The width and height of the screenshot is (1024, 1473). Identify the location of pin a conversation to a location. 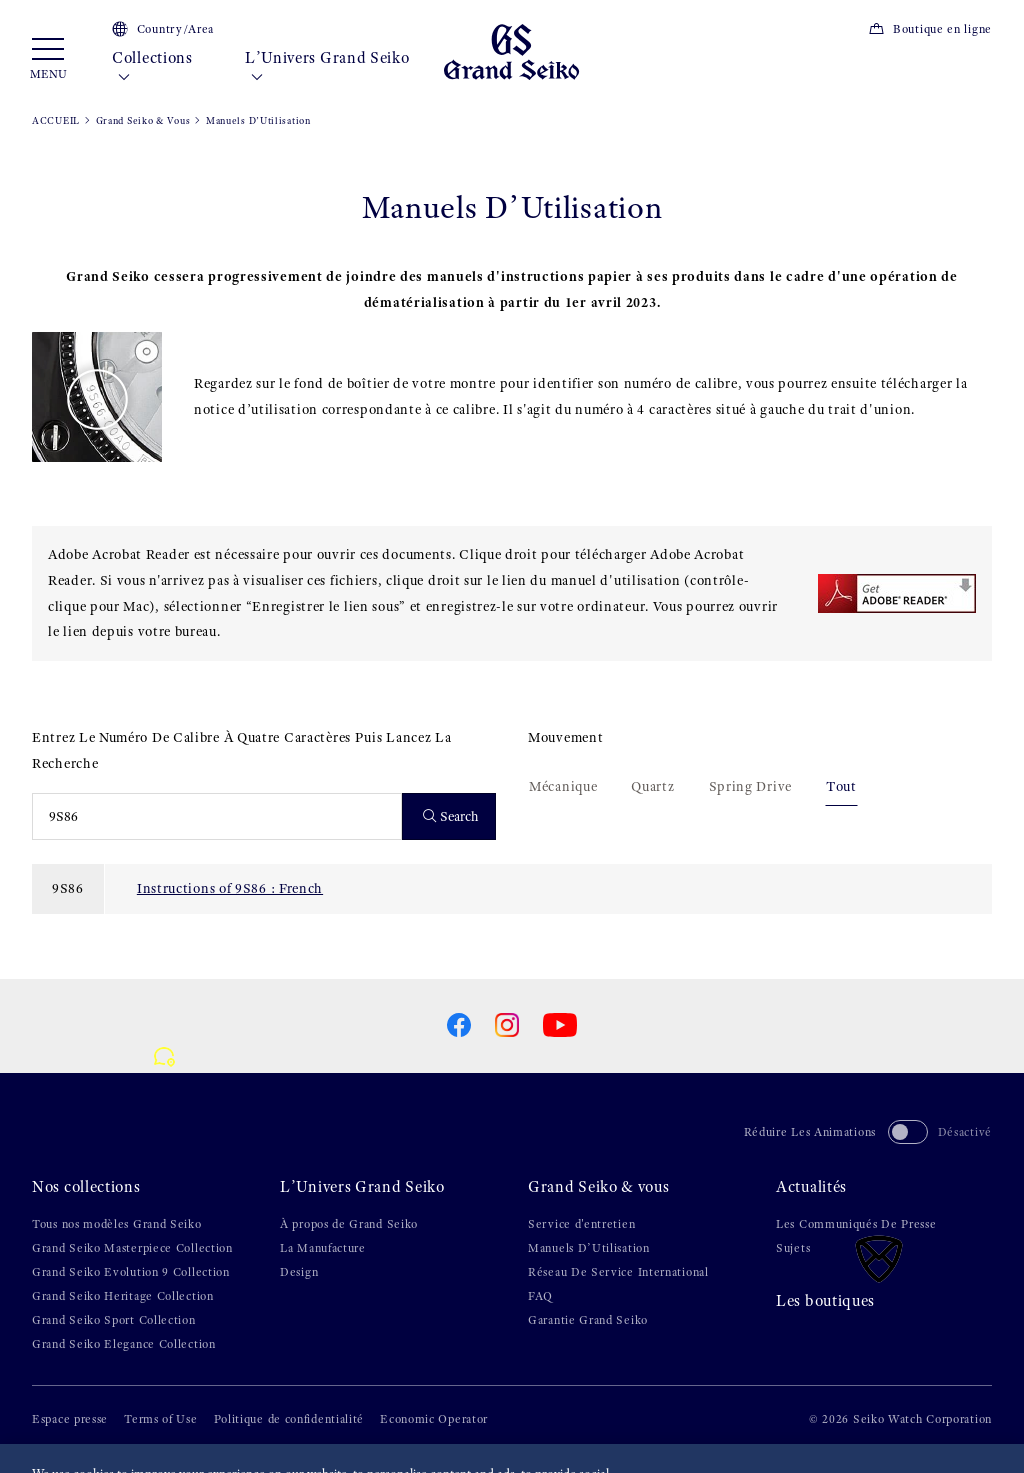
(164, 1056).